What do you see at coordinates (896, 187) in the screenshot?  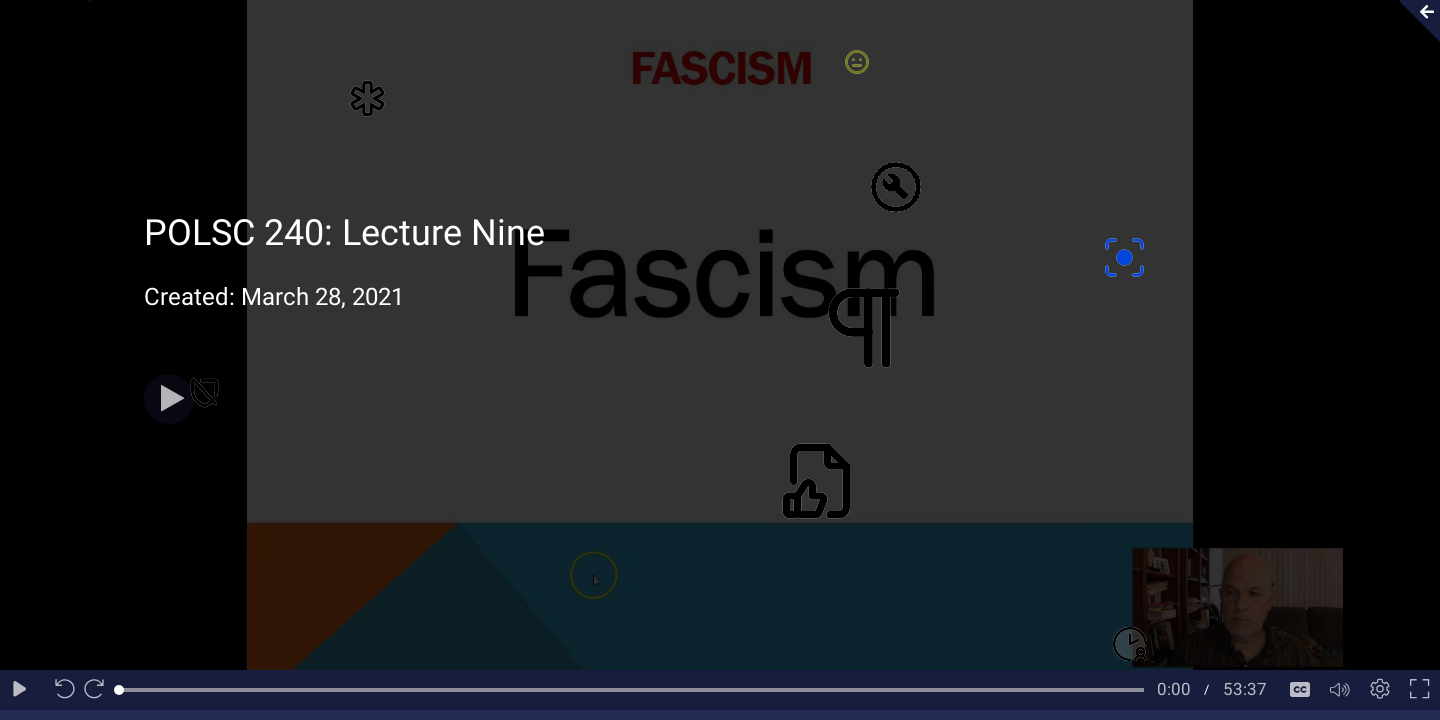 I see `access settings or configuration options` at bounding box center [896, 187].